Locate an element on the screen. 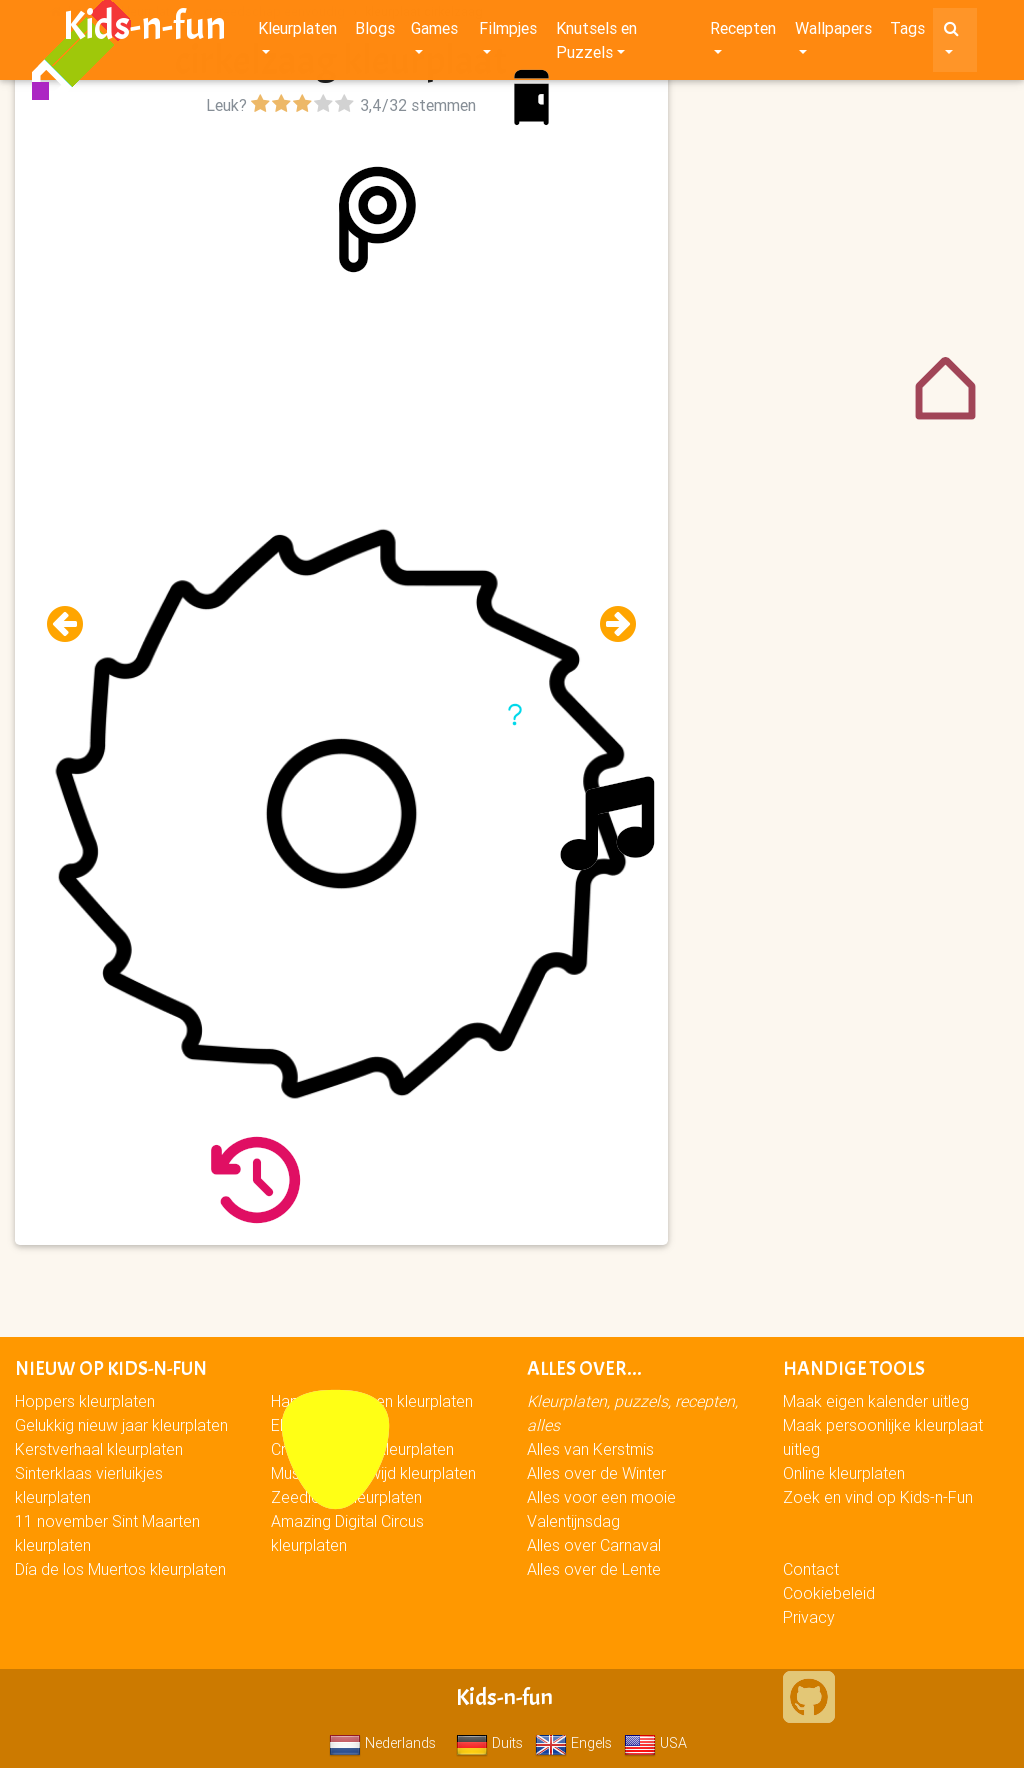 The width and height of the screenshot is (1024, 1768). access music library or audio files is located at coordinates (610, 826).